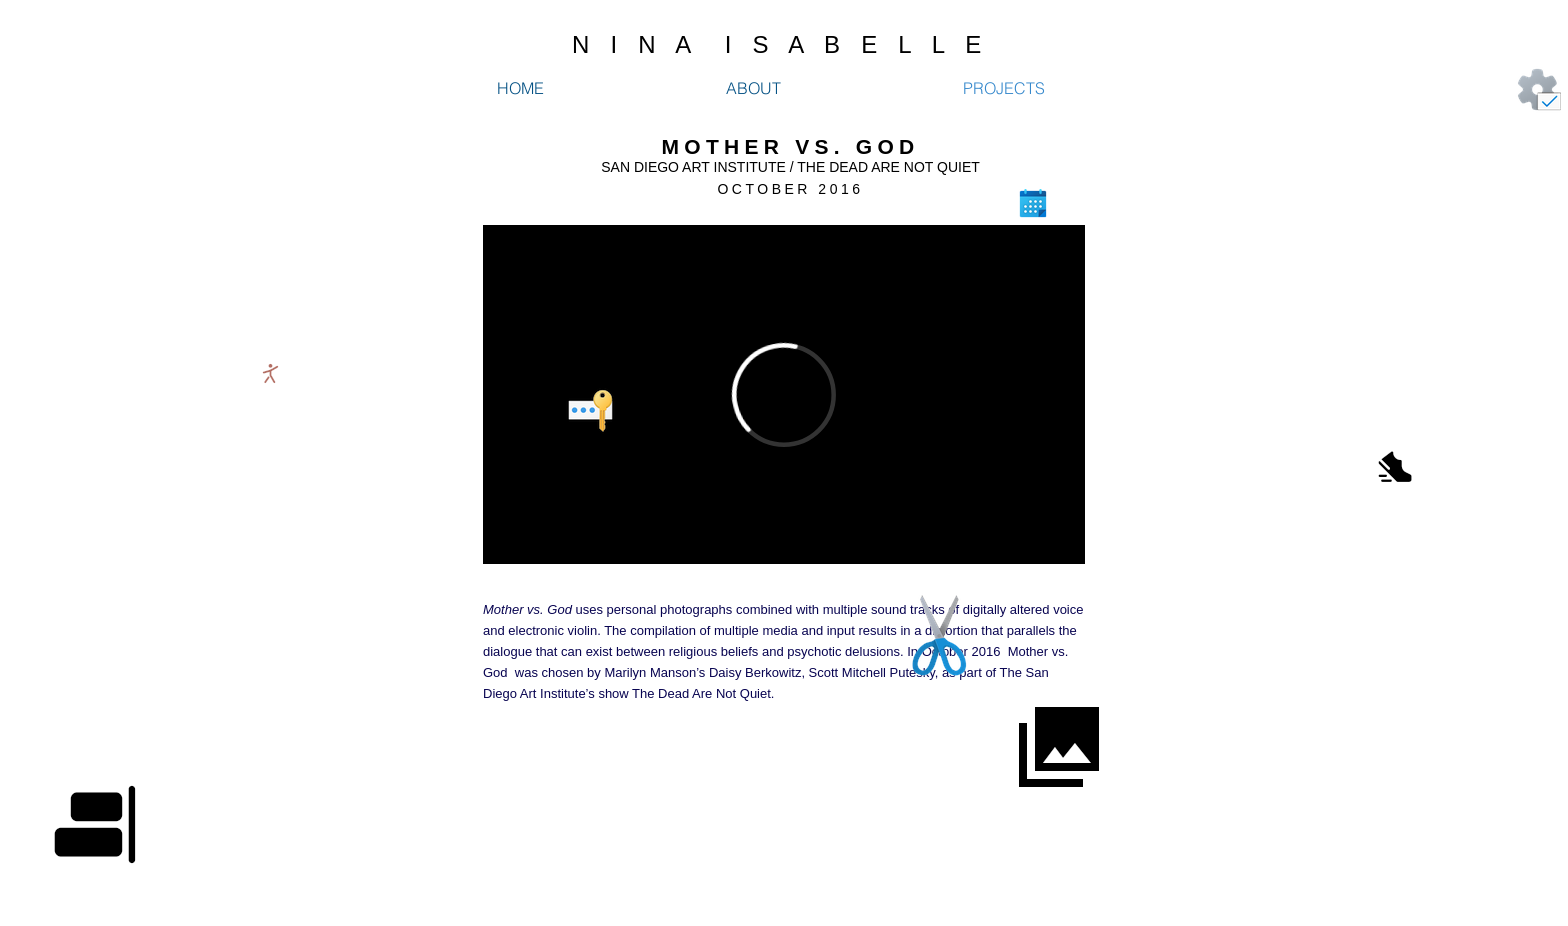 The image size is (1568, 926). What do you see at coordinates (1537, 89) in the screenshot?
I see `access administrator tools and settings` at bounding box center [1537, 89].